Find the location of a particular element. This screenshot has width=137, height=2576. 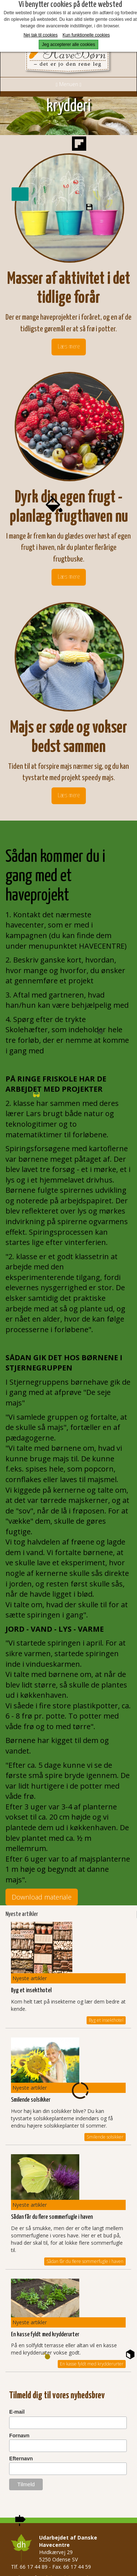

open 3D modeling or design tools is located at coordinates (130, 2354).